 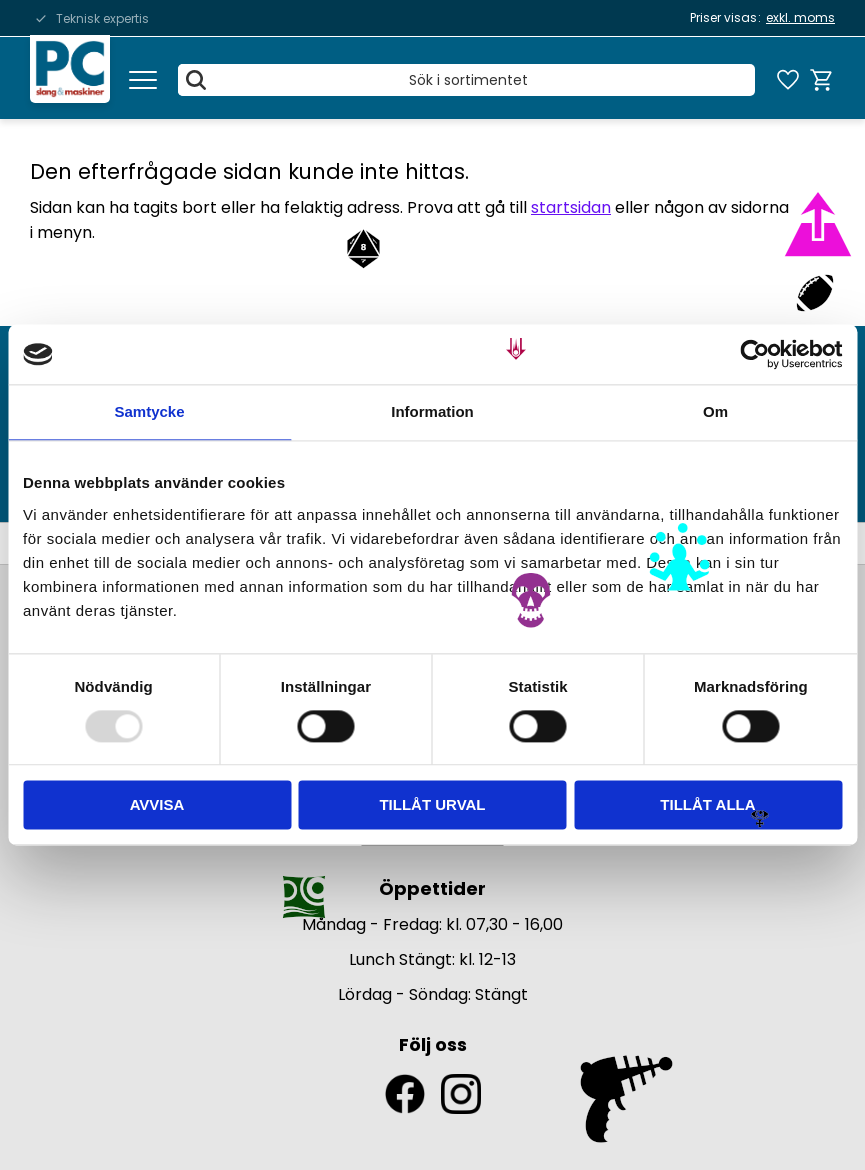 What do you see at coordinates (679, 557) in the screenshot?
I see `indicates a skill-based or dexterity game mode` at bounding box center [679, 557].